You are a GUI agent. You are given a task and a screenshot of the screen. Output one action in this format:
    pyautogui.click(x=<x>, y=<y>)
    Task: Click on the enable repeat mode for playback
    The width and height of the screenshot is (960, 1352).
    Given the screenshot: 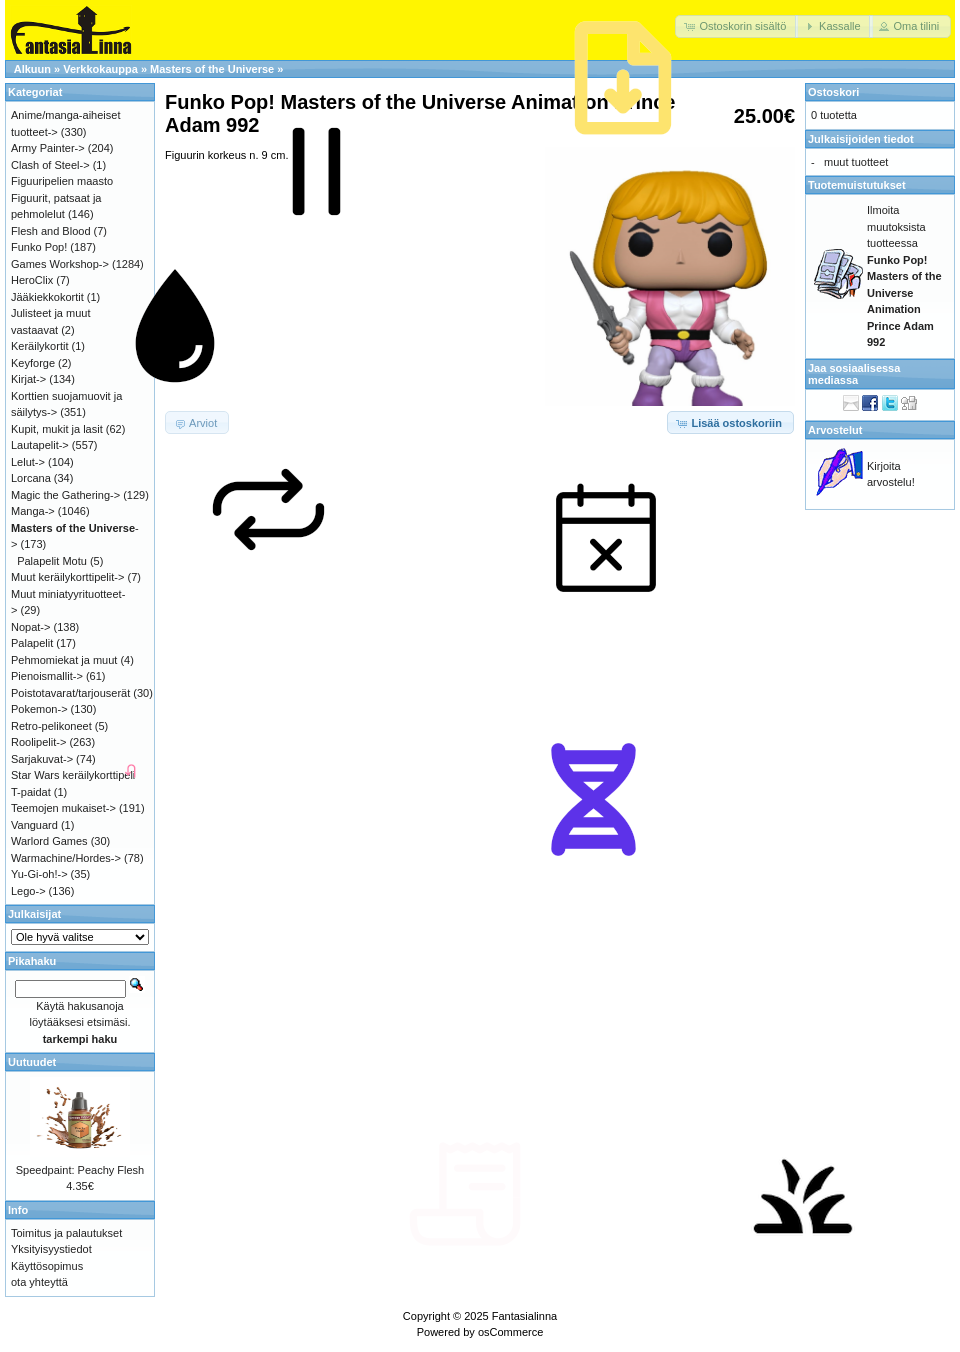 What is the action you would take?
    pyautogui.click(x=268, y=509)
    